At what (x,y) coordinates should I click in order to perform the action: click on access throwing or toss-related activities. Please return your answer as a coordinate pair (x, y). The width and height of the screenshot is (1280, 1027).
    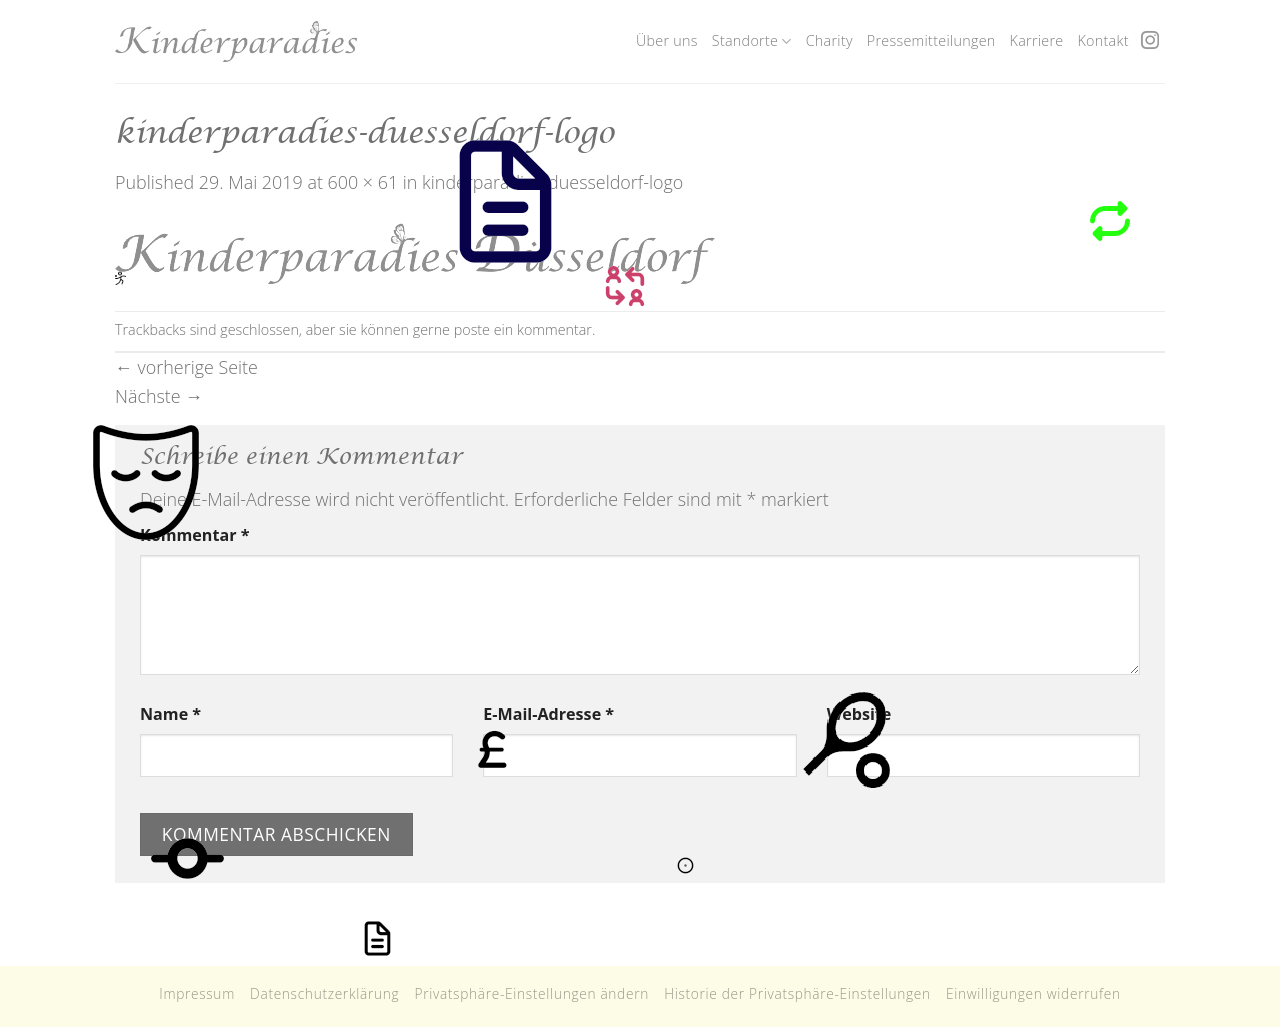
    Looking at the image, I should click on (120, 278).